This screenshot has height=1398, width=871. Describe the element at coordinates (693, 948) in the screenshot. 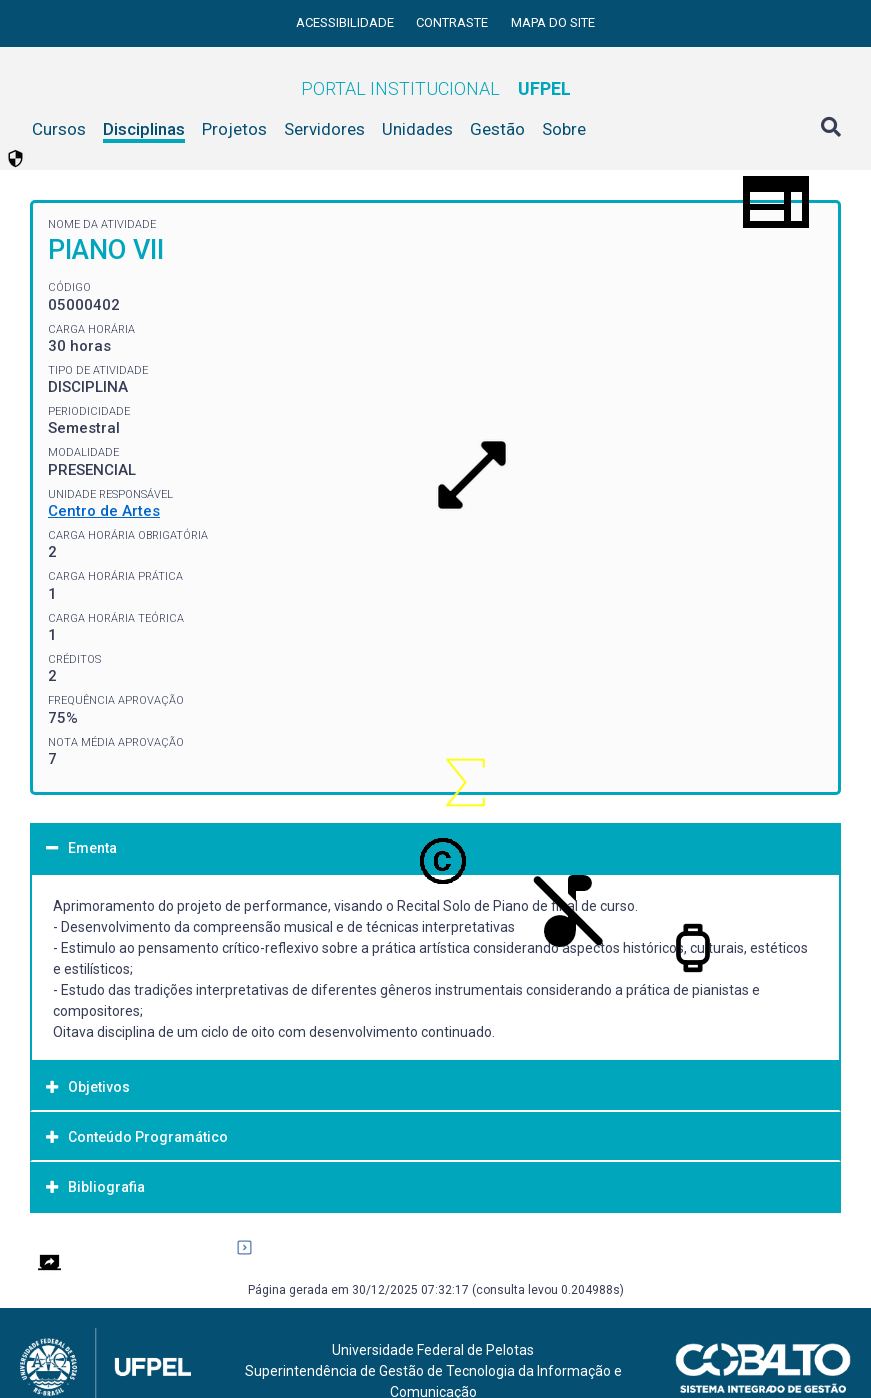

I see `access smartwatch settings` at that location.